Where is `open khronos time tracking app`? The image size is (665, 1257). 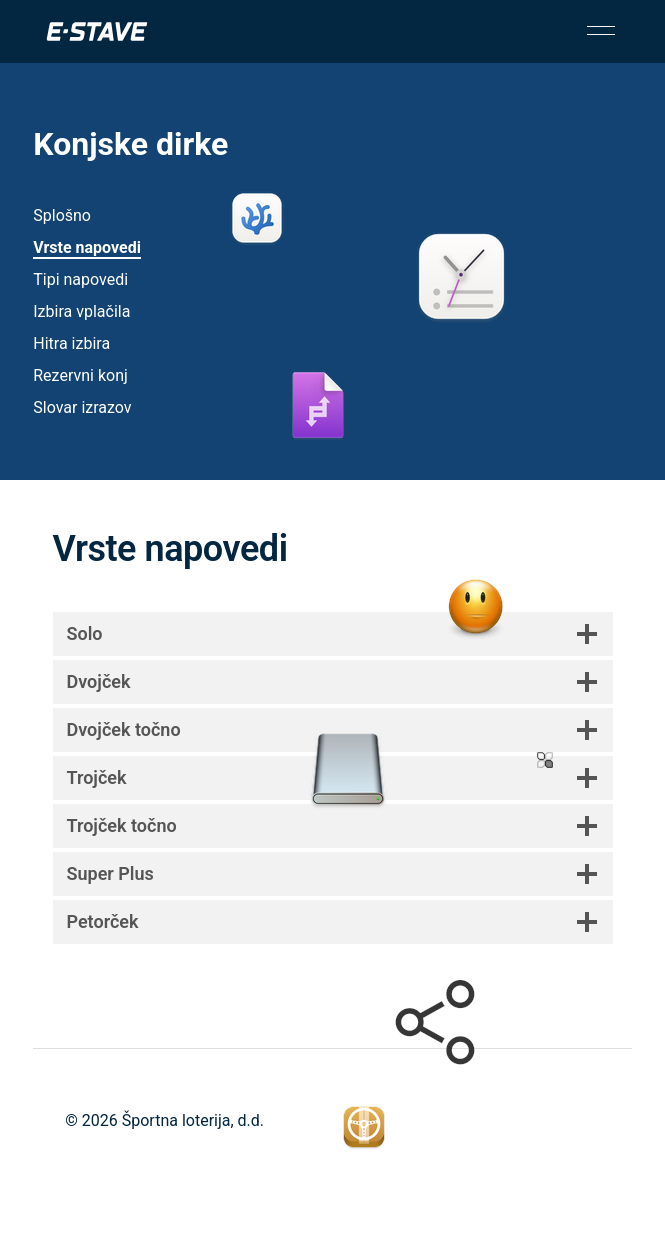 open khronos time tracking app is located at coordinates (461, 276).